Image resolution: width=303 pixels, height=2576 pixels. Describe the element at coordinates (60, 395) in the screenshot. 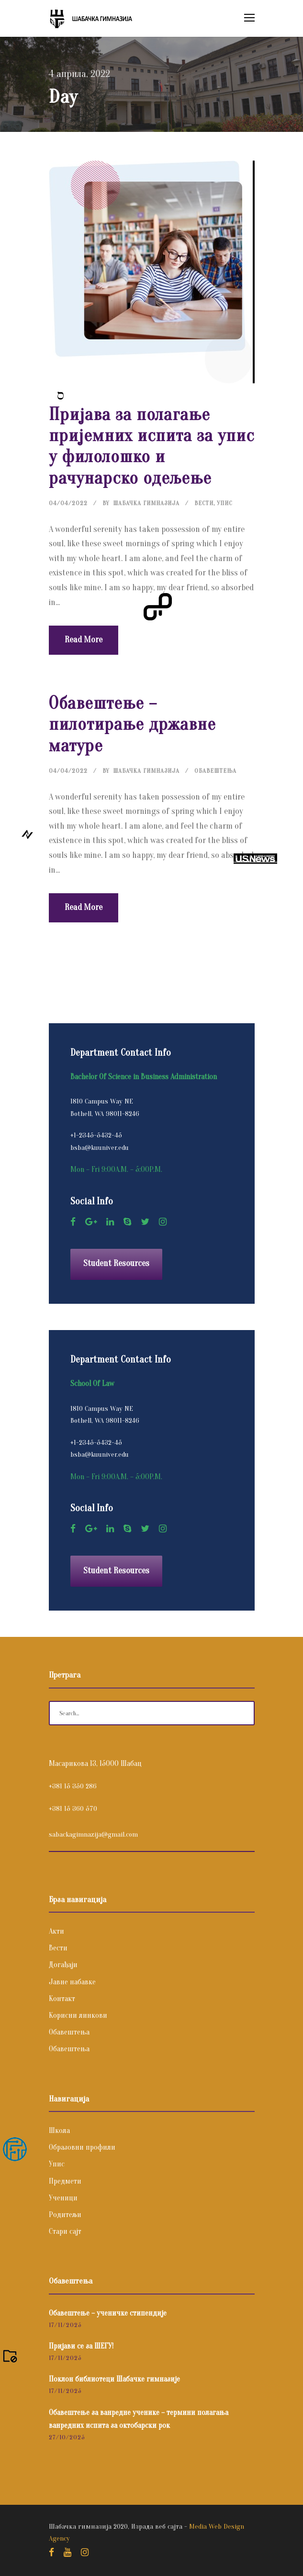

I see `open the Sefaria app` at that location.